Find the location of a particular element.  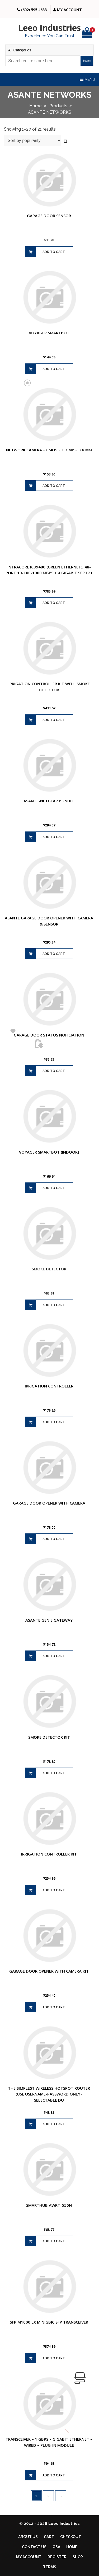

connect to a USB dock or hub is located at coordinates (80, 2378).